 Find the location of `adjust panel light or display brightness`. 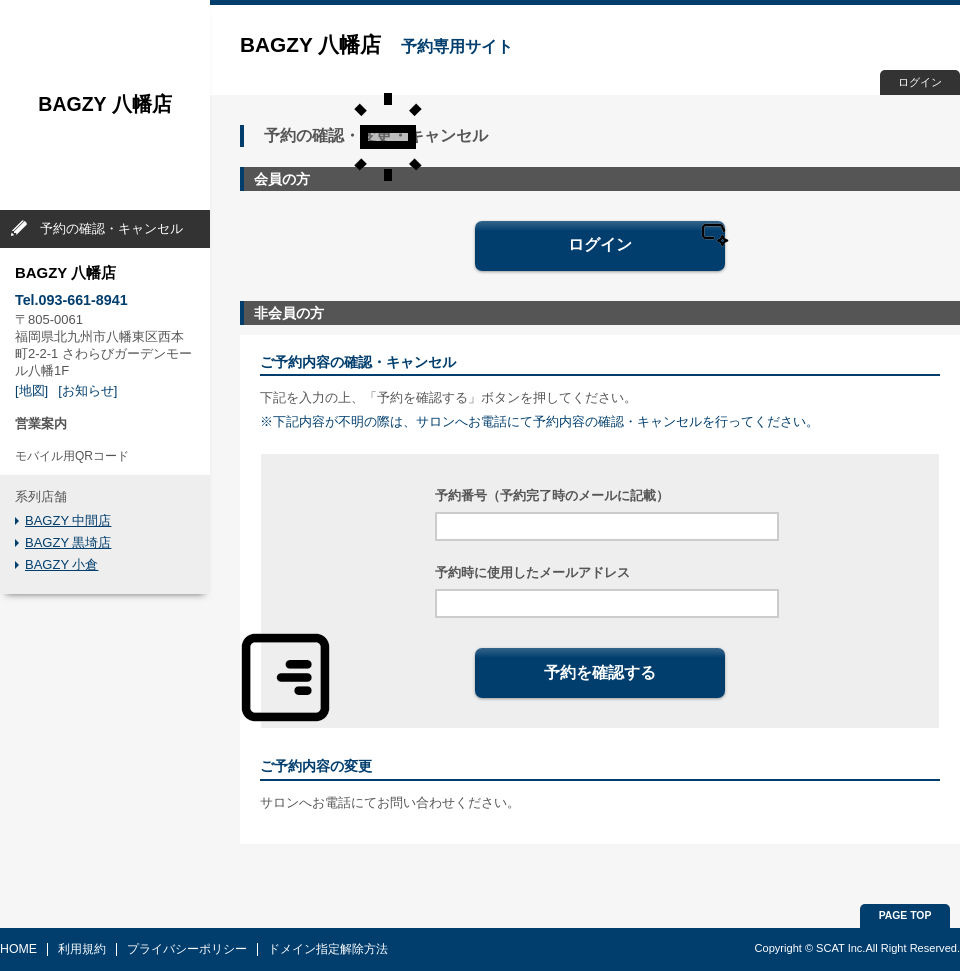

adjust panel light or display brightness is located at coordinates (388, 137).